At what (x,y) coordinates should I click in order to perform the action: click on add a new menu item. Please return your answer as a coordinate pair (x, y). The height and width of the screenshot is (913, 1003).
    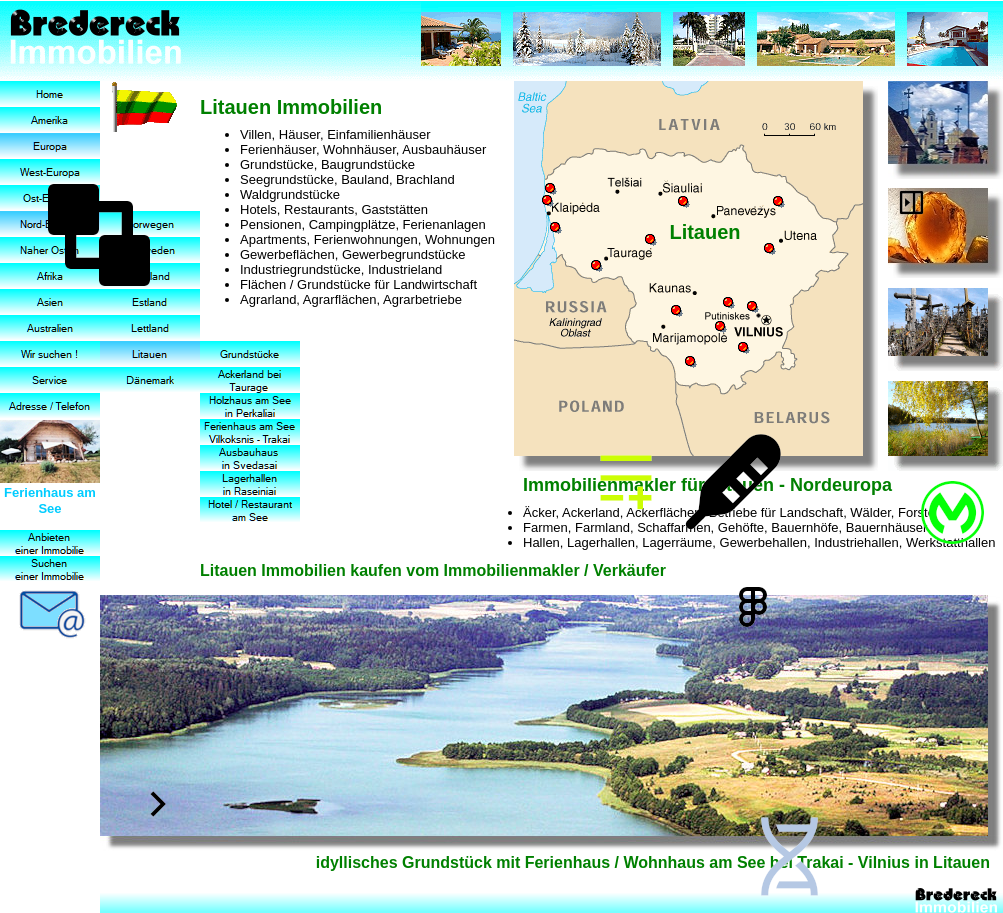
    Looking at the image, I should click on (626, 478).